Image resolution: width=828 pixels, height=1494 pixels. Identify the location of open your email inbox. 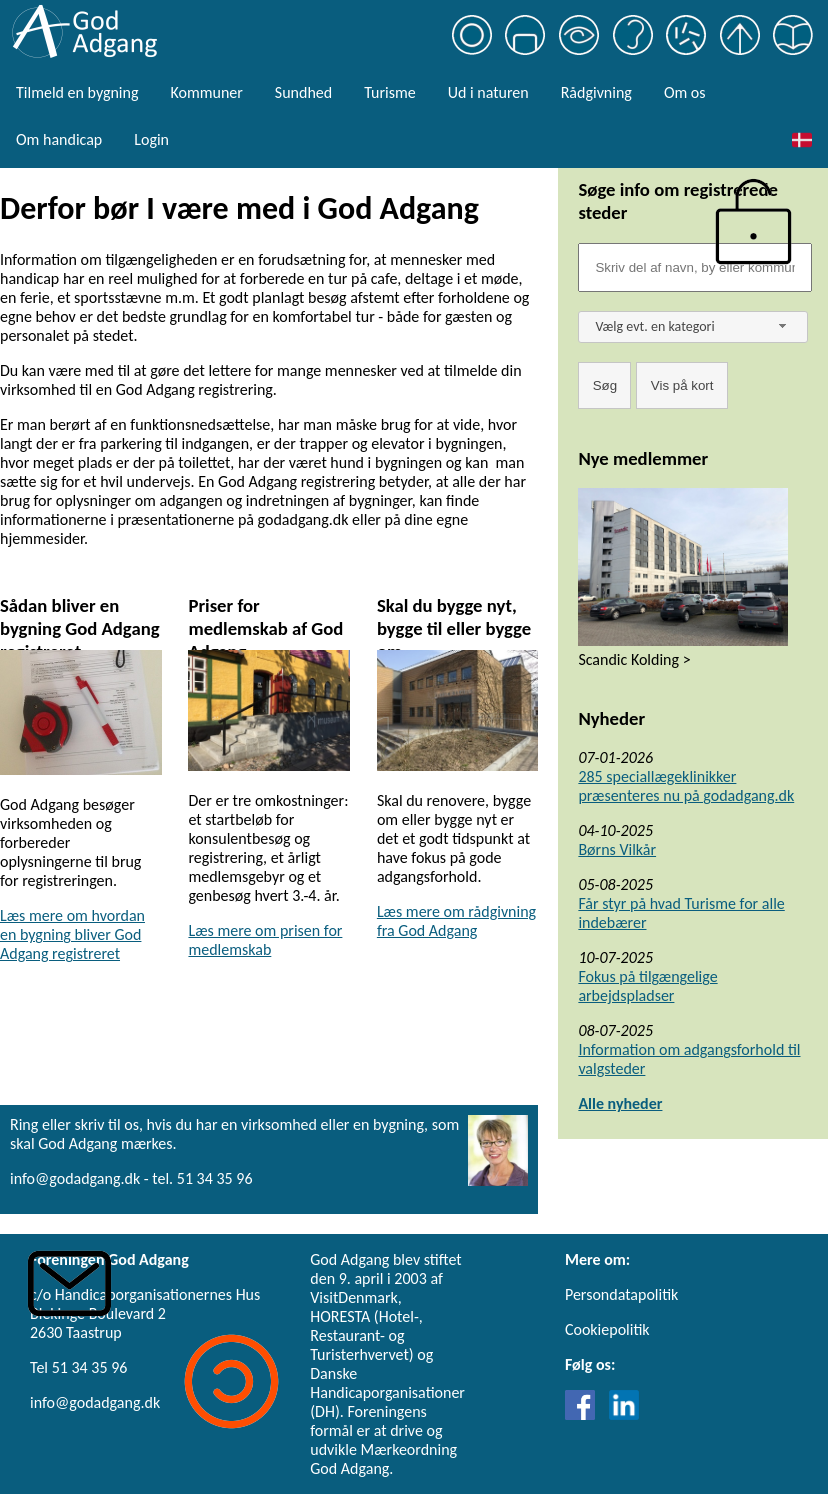
(69, 1283).